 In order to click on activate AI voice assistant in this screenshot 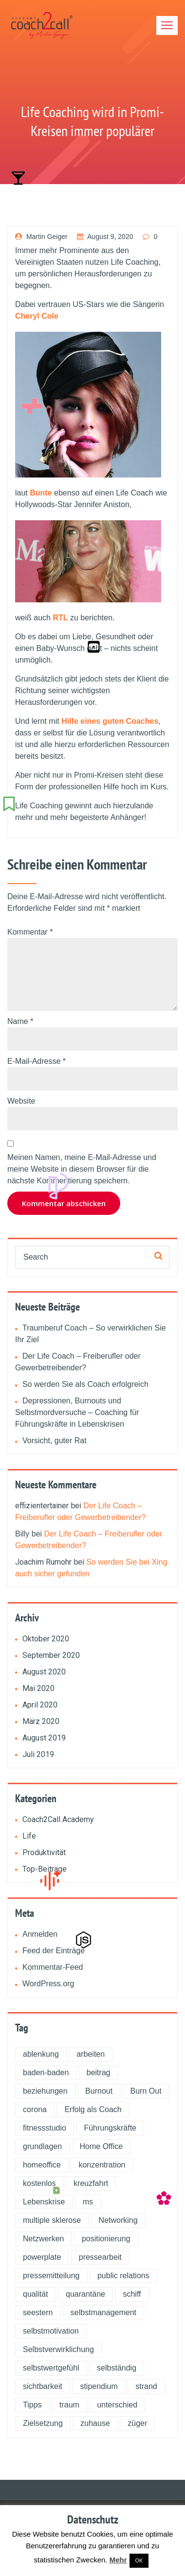, I will do `click(50, 1881)`.